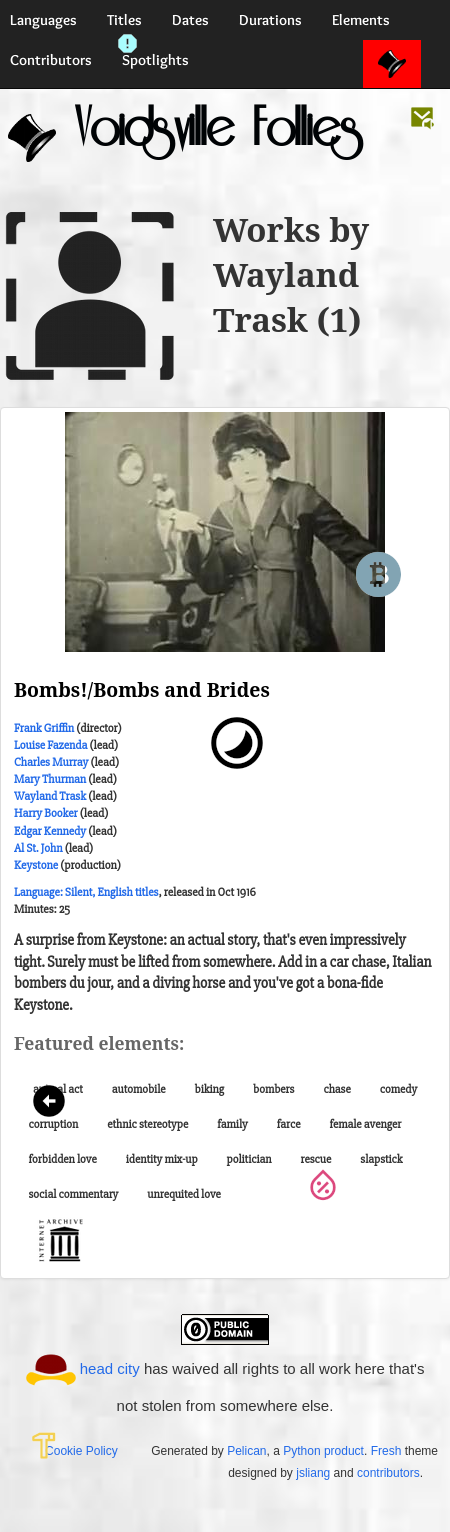 The image size is (450, 1532). Describe the element at coordinates (323, 1186) in the screenshot. I see `view current humidity level` at that location.